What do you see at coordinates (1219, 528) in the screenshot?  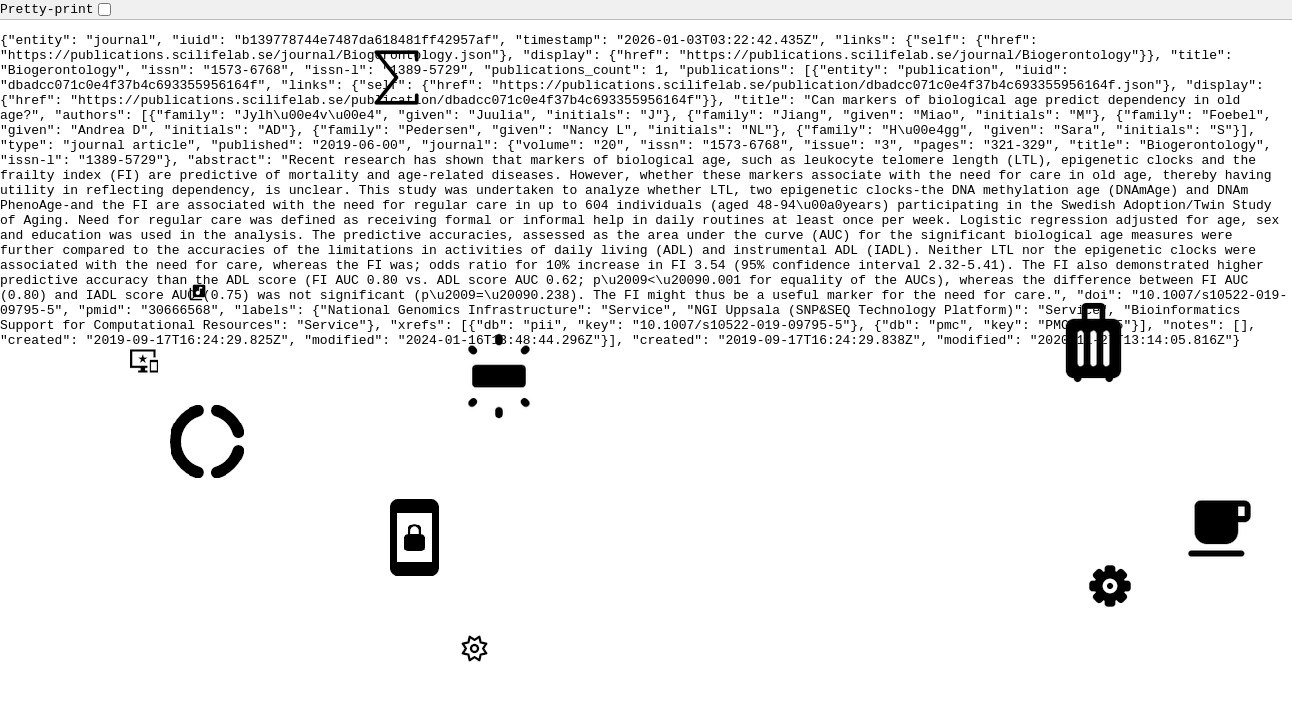 I see `find nearby coffee shops or cafes` at bounding box center [1219, 528].